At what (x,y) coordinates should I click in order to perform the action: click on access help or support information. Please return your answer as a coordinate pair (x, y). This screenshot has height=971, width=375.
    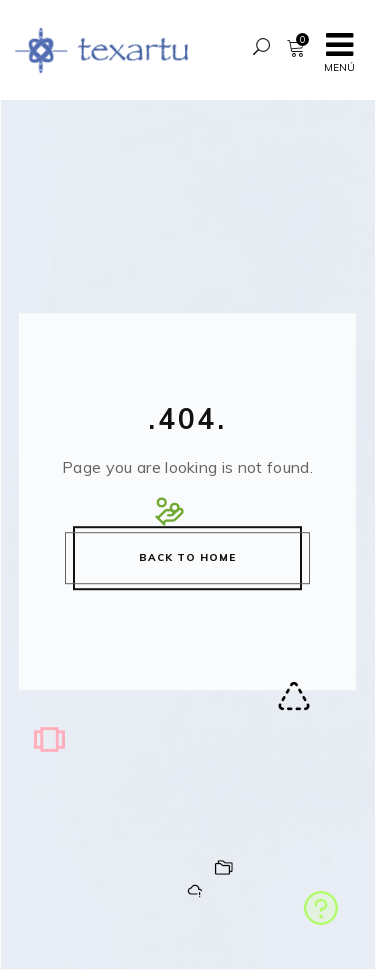
    Looking at the image, I should click on (321, 908).